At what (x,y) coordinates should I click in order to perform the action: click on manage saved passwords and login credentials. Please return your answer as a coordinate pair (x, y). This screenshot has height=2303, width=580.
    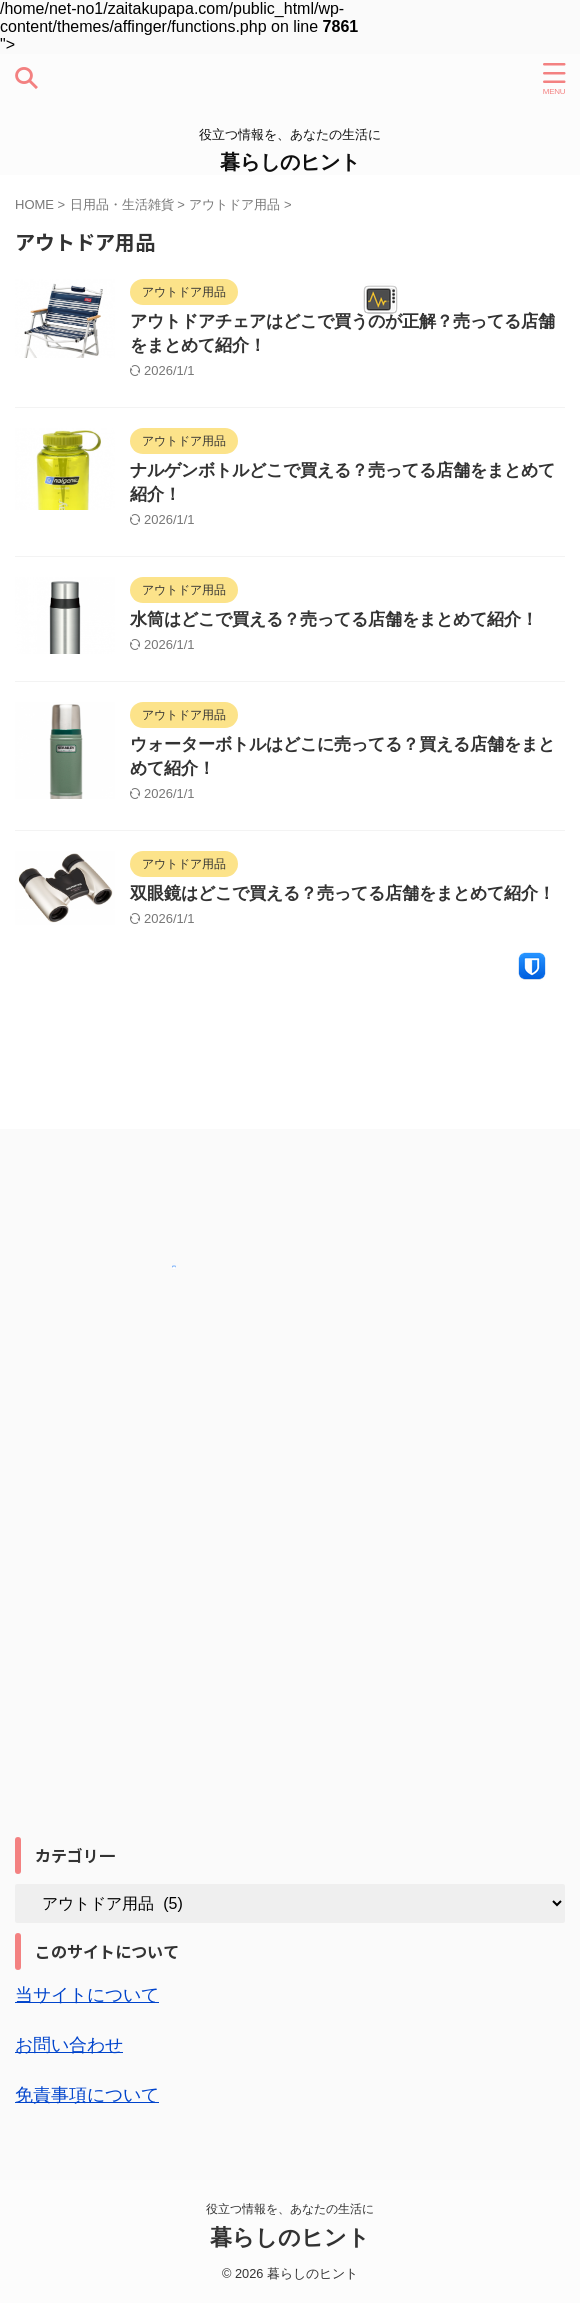
    Looking at the image, I should click on (181, 1270).